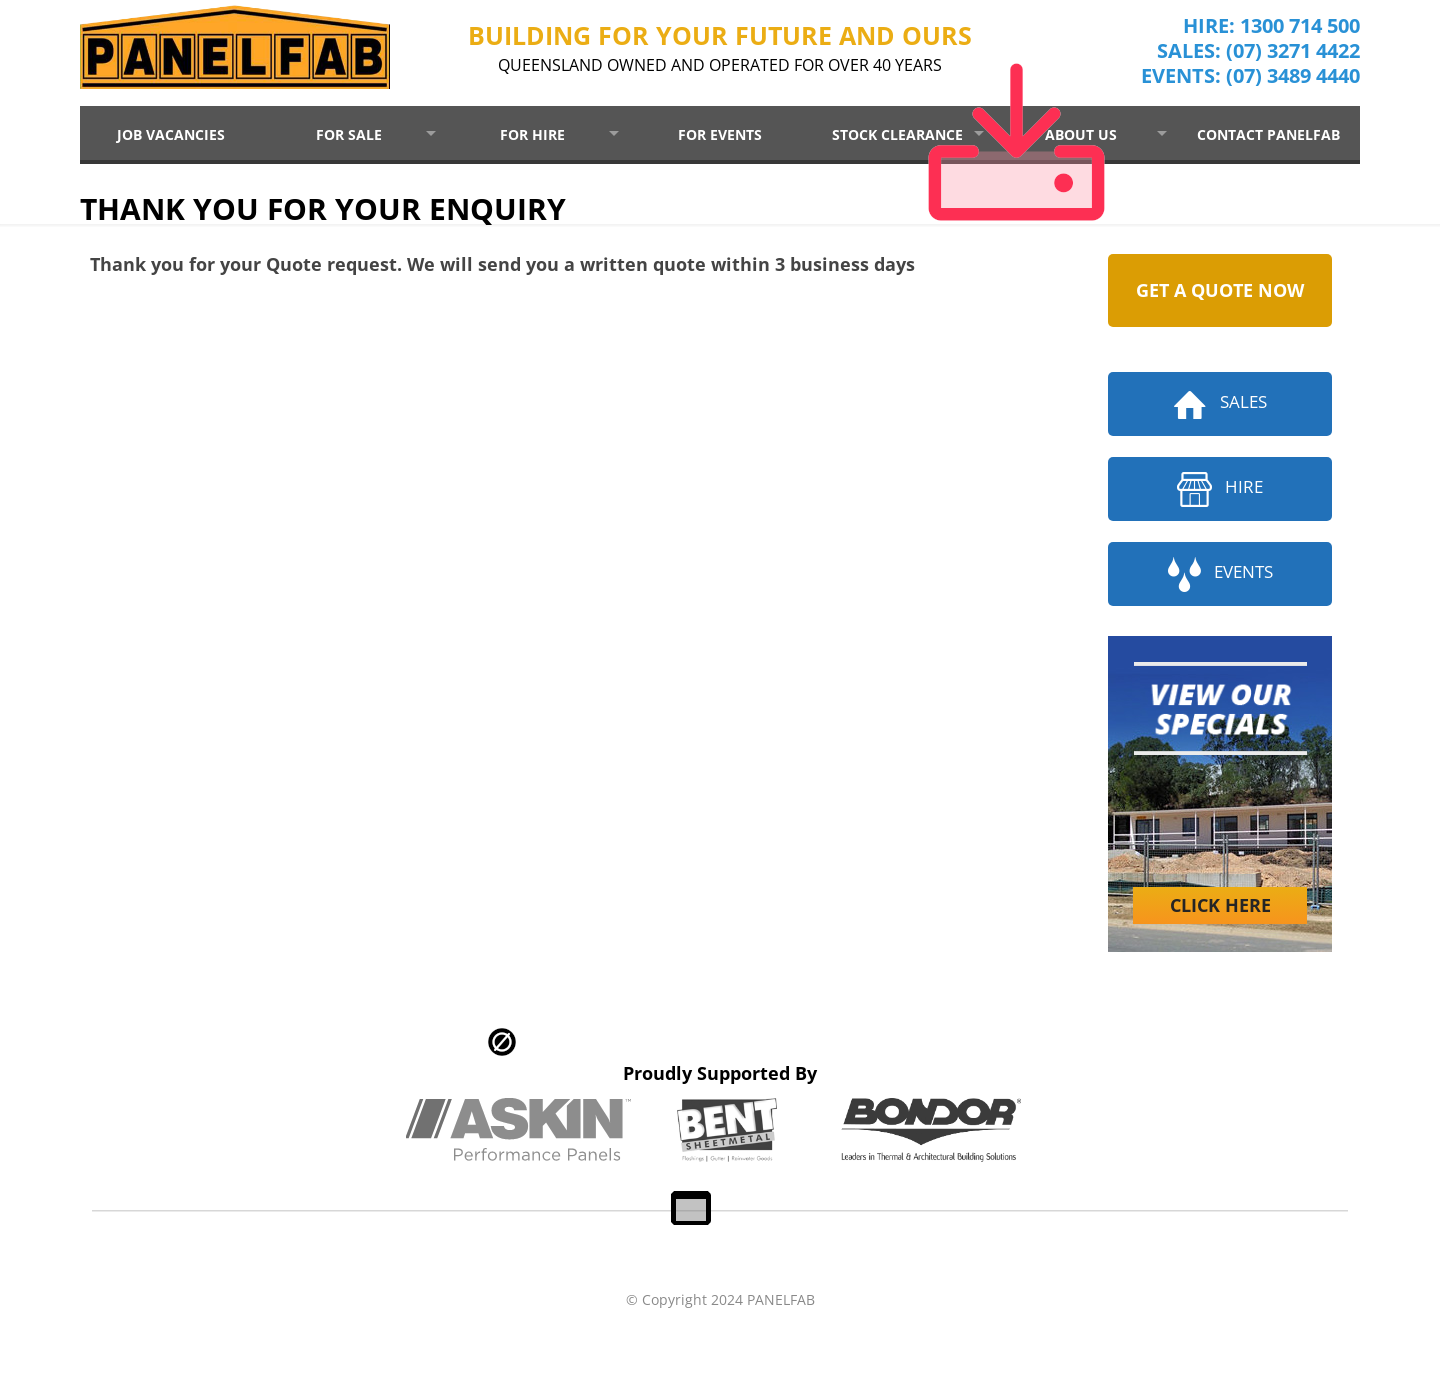 The width and height of the screenshot is (1440, 1391). What do you see at coordinates (691, 1208) in the screenshot?
I see `open a web browser or web view` at bounding box center [691, 1208].